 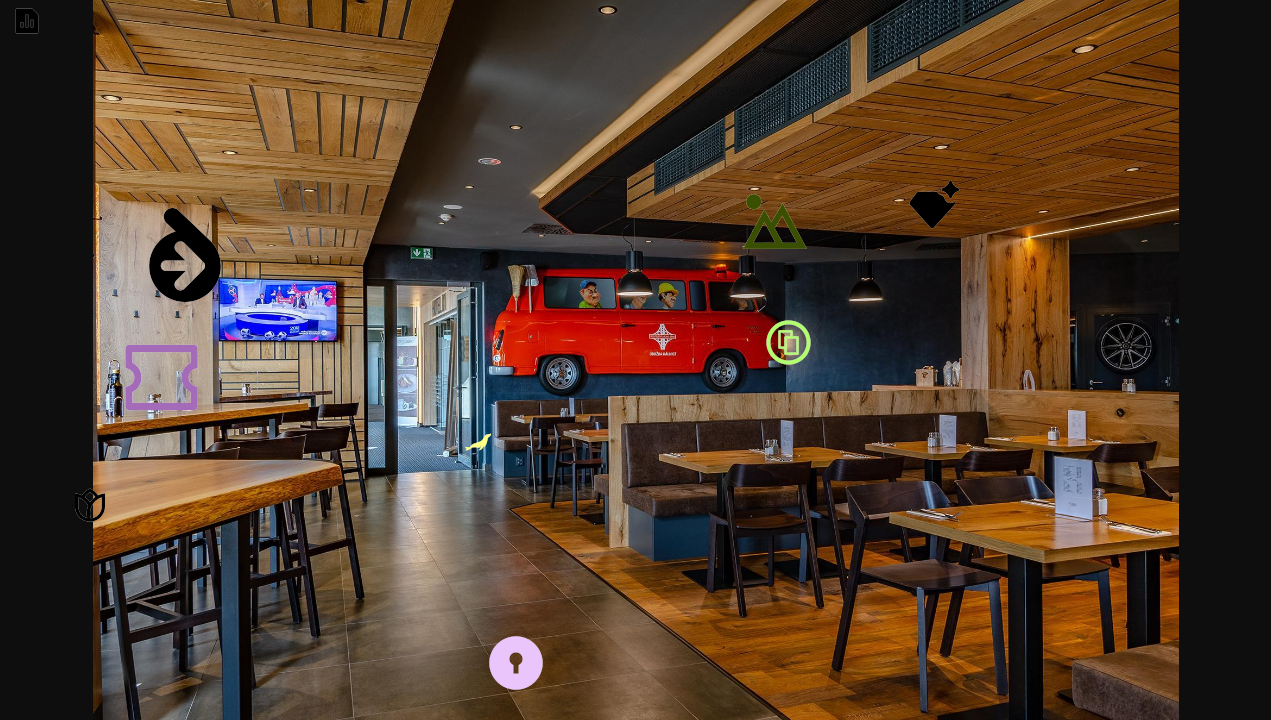 What do you see at coordinates (516, 663) in the screenshot?
I see `lock or secure a room` at bounding box center [516, 663].